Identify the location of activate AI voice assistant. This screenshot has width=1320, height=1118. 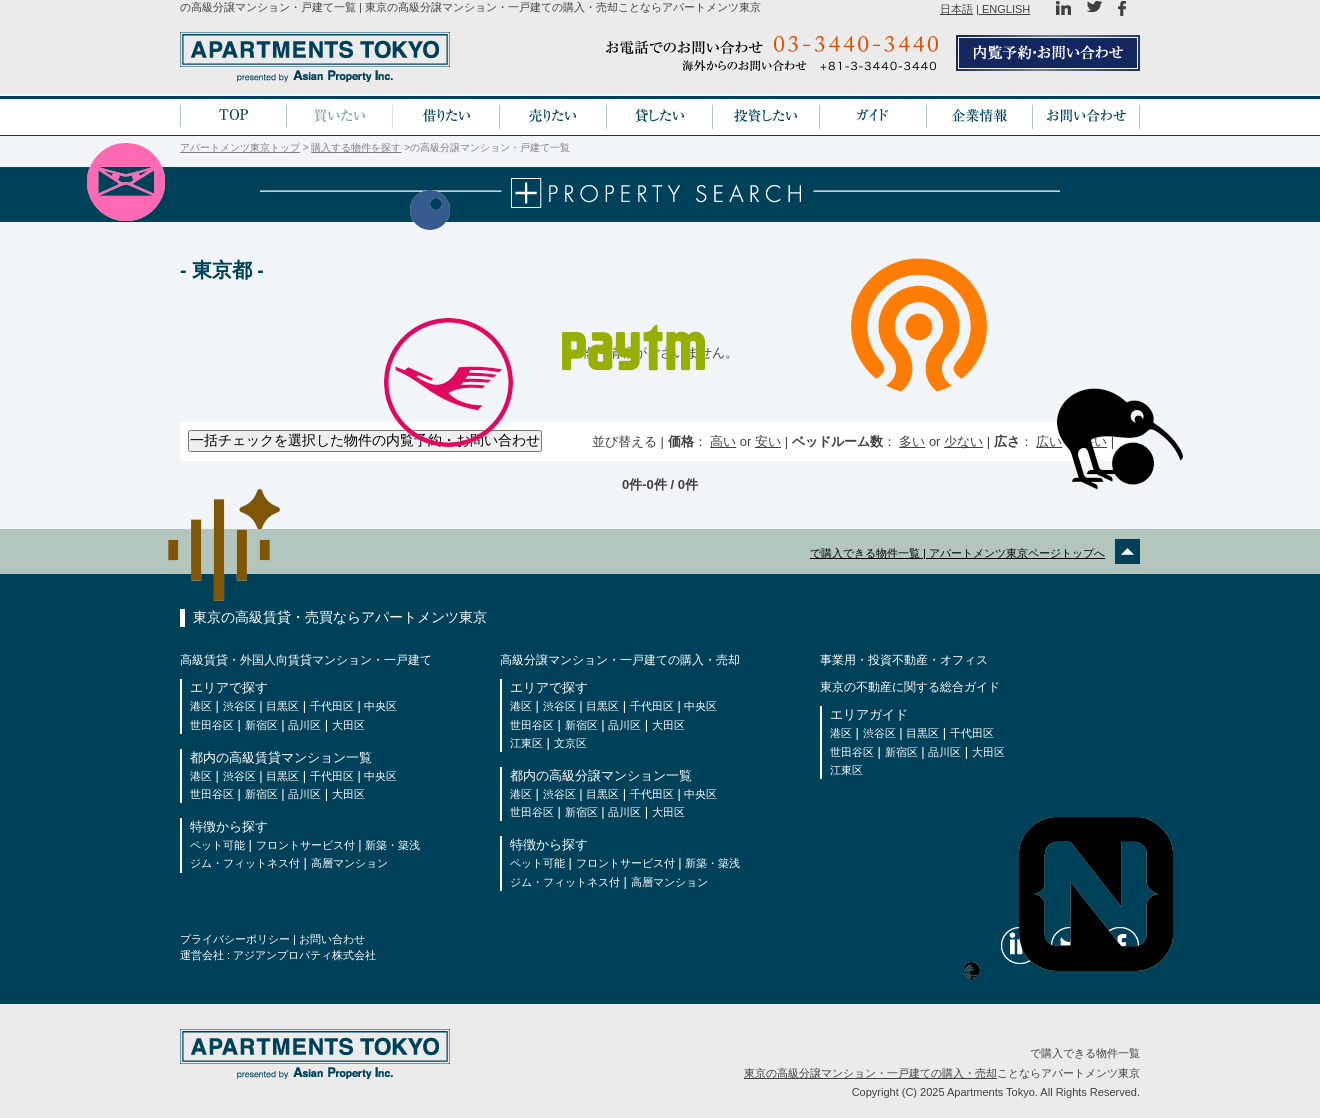
(219, 550).